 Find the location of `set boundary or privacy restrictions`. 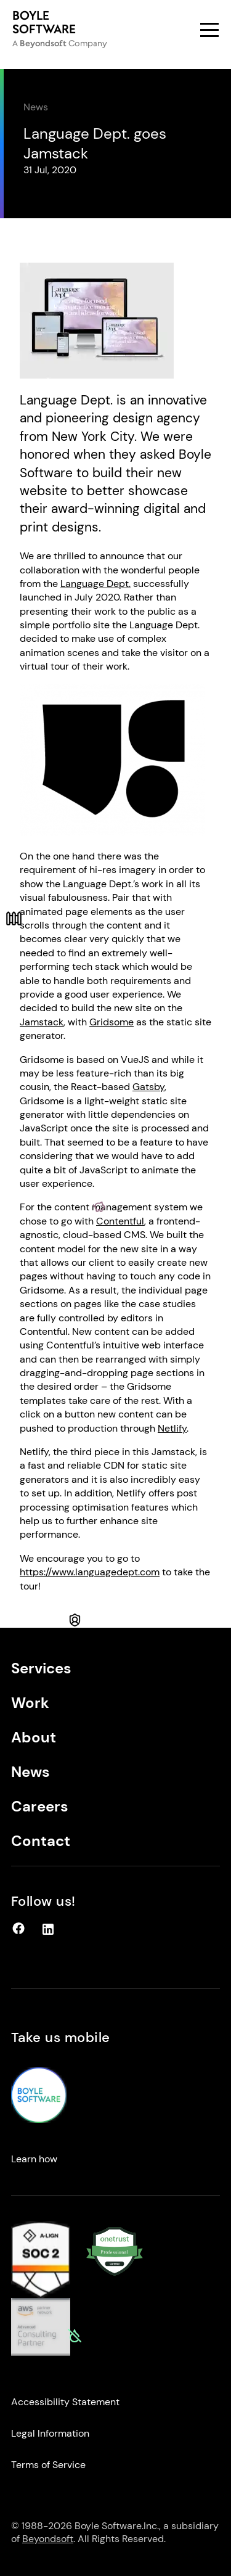

set boundary or privacy restrictions is located at coordinates (14, 918).